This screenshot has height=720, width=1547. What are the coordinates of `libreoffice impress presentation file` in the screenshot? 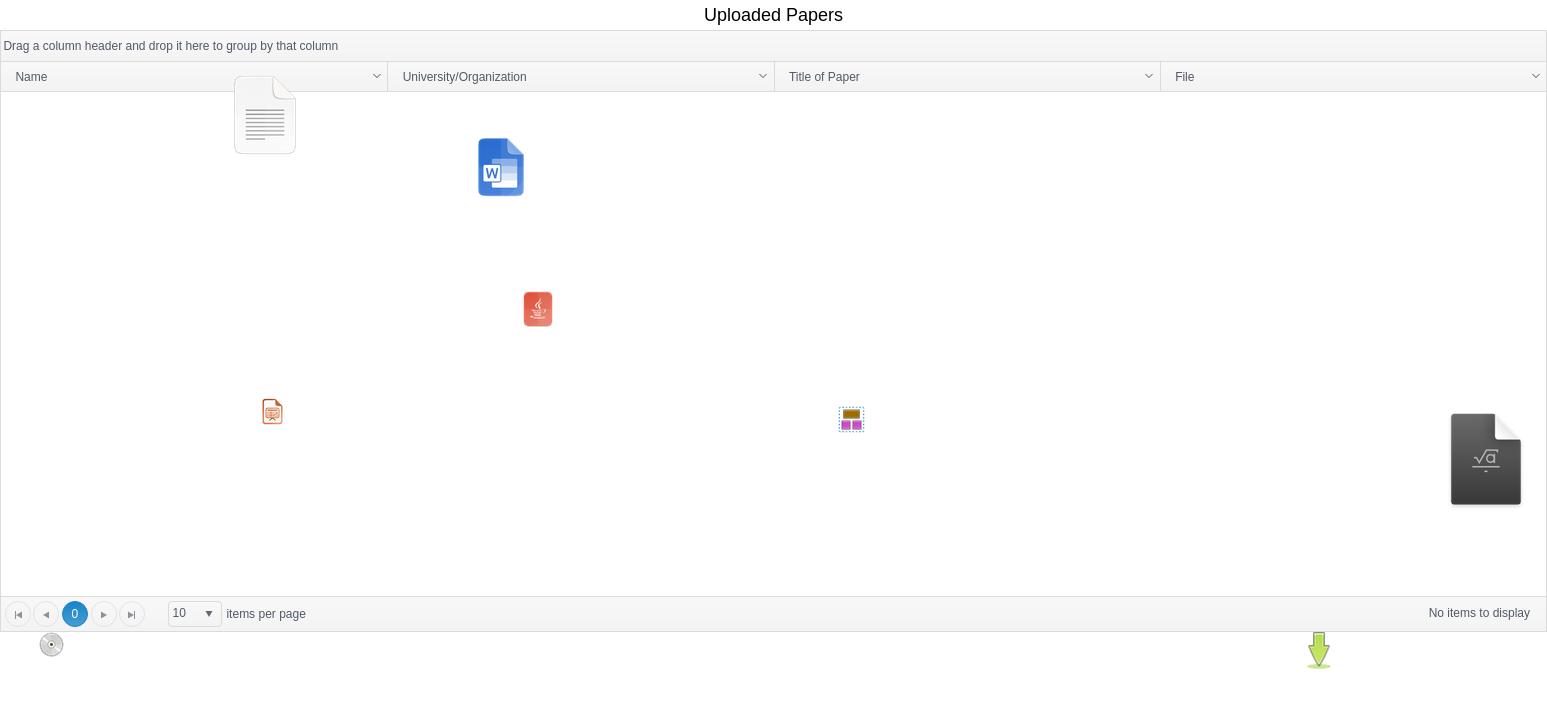 It's located at (272, 411).